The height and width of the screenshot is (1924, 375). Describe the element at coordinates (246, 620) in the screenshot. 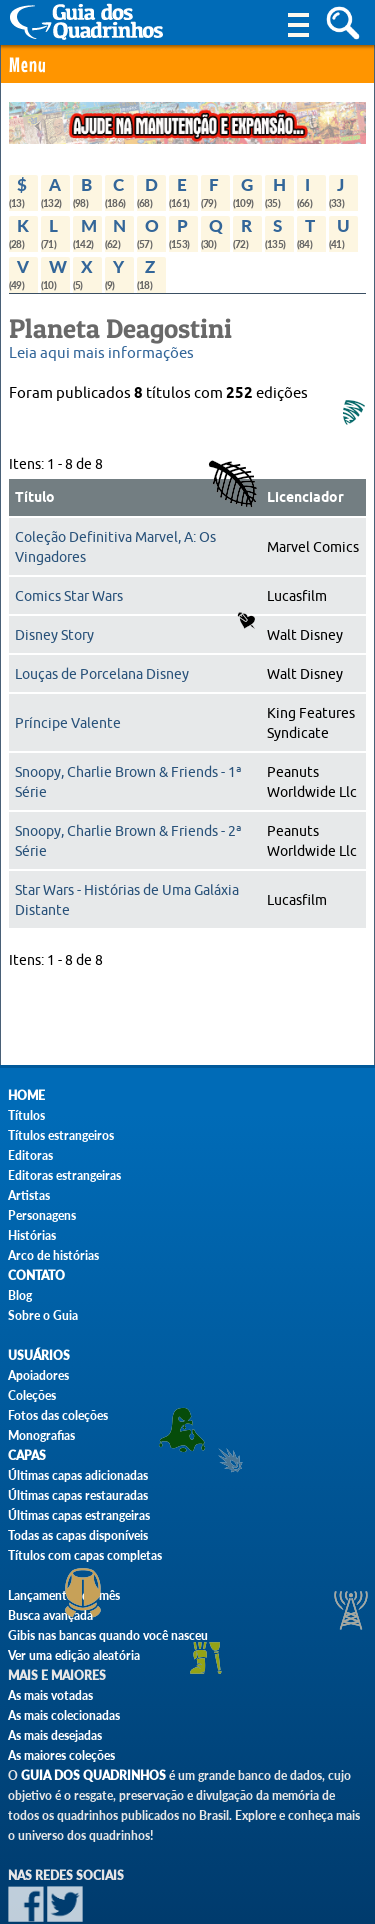

I see `indicates a broken heart or heartbreak status` at that location.